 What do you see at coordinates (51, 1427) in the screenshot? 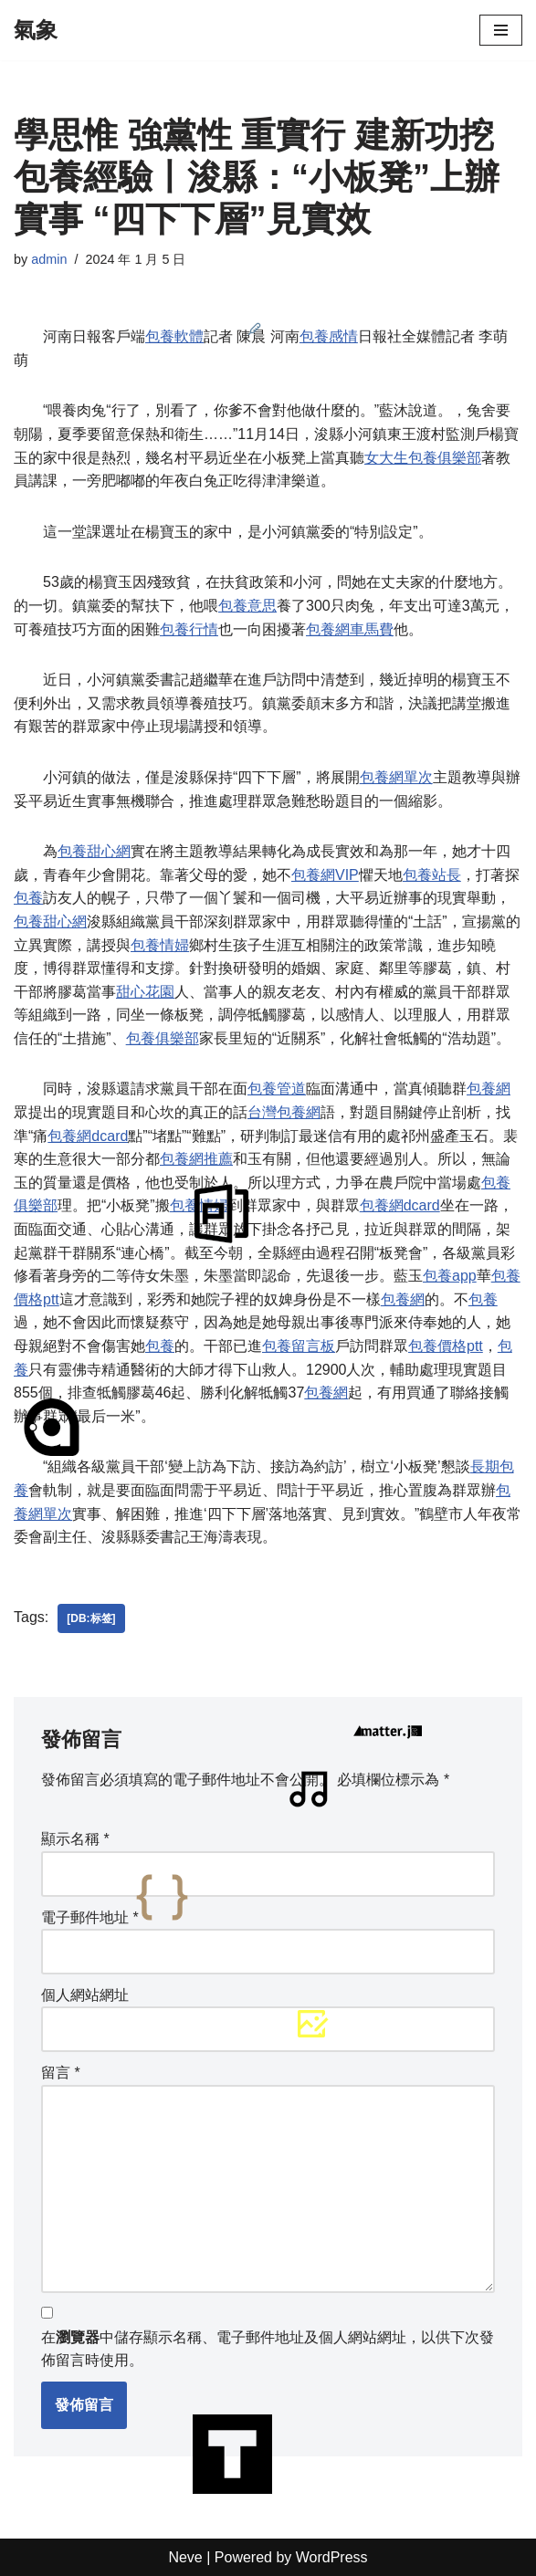
I see `Avalonia UI framework logo` at bounding box center [51, 1427].